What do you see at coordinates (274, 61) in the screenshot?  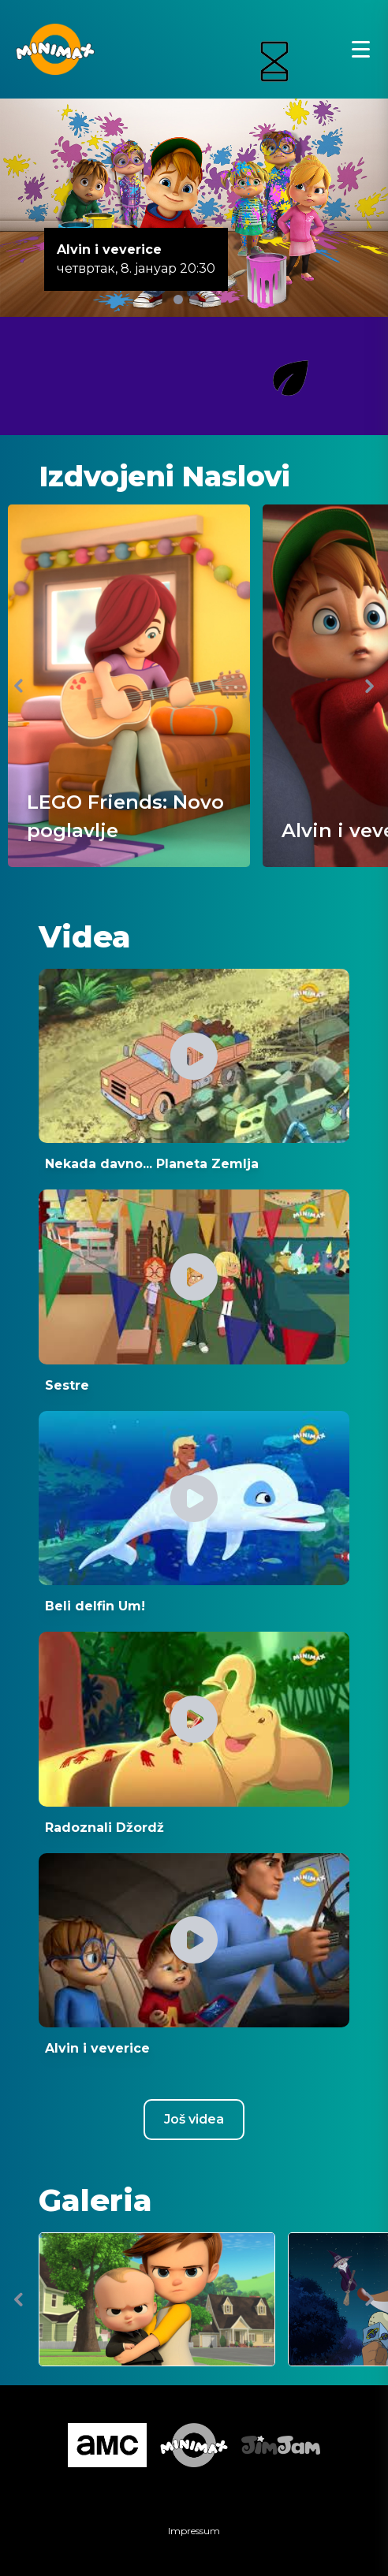 I see `indicates time is running low` at bounding box center [274, 61].